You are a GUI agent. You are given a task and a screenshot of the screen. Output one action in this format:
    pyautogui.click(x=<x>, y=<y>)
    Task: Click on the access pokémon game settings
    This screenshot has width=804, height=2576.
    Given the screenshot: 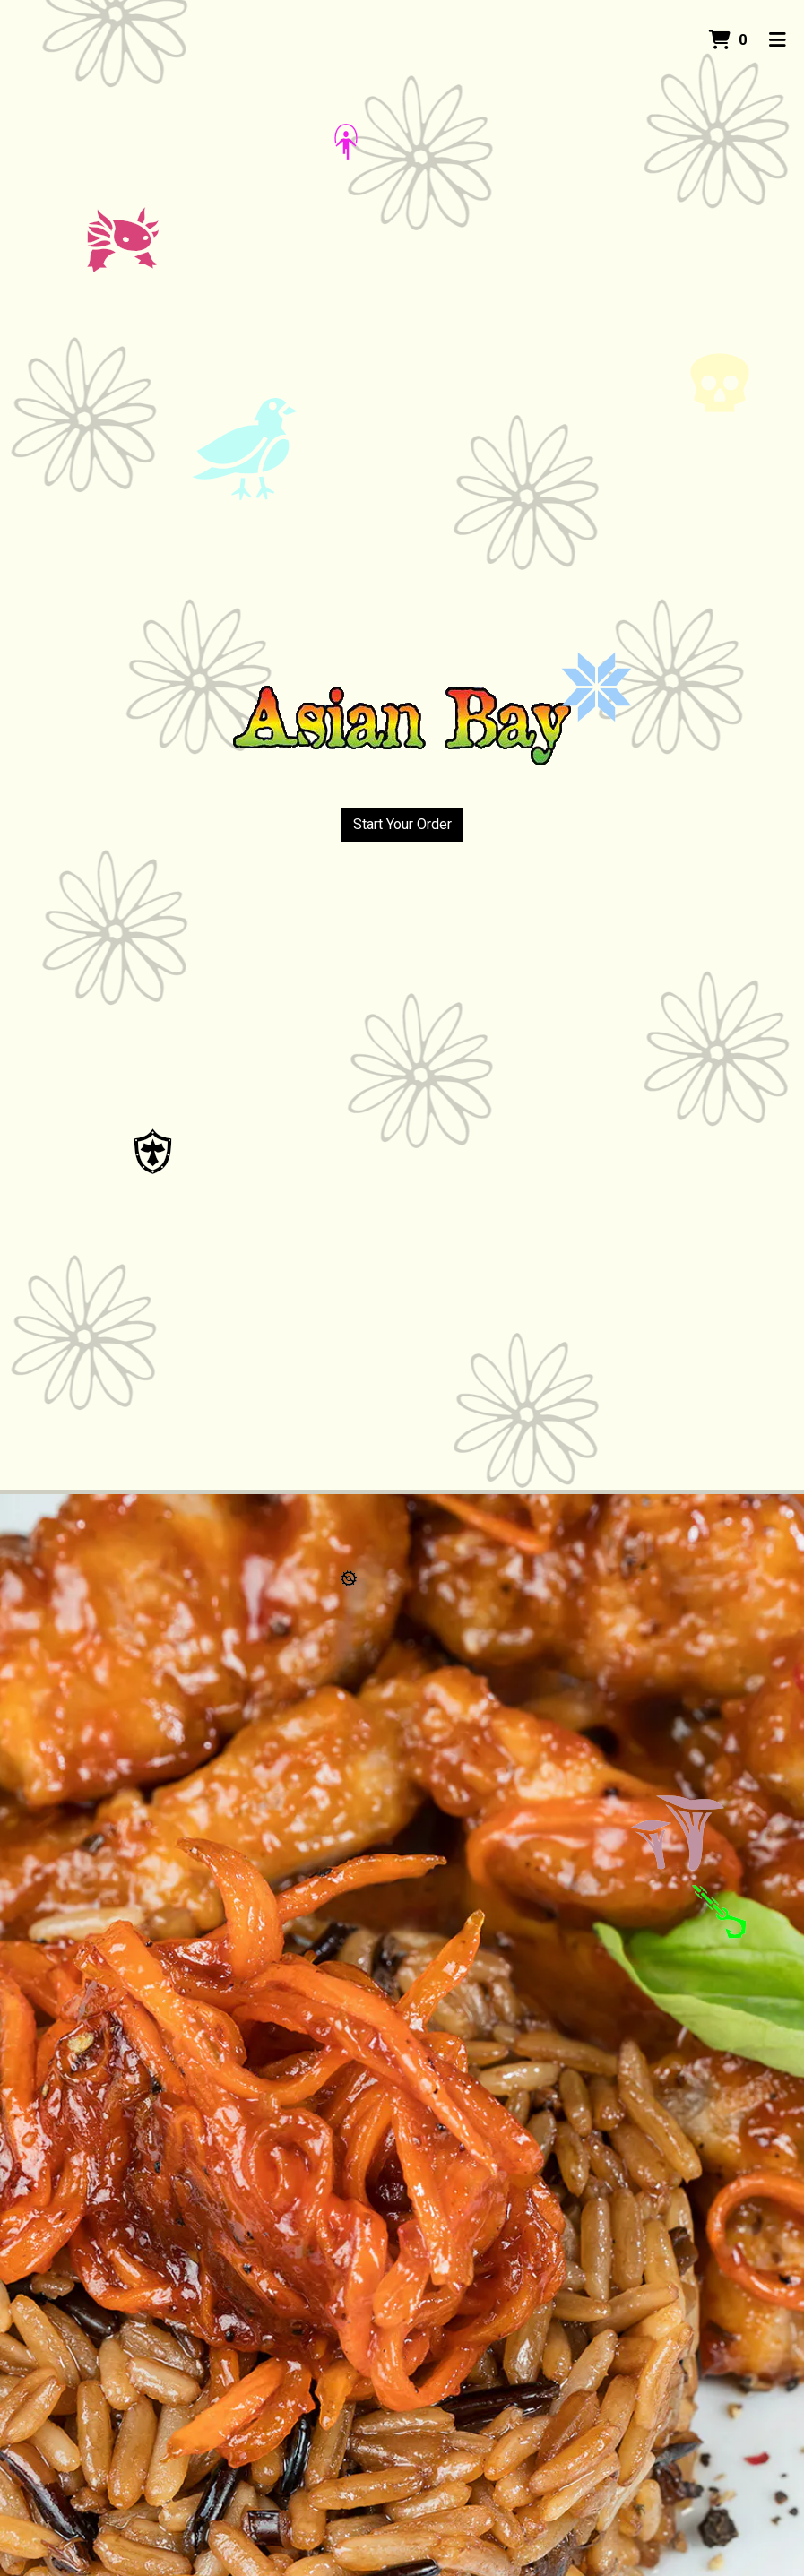 What is the action you would take?
    pyautogui.click(x=349, y=1578)
    